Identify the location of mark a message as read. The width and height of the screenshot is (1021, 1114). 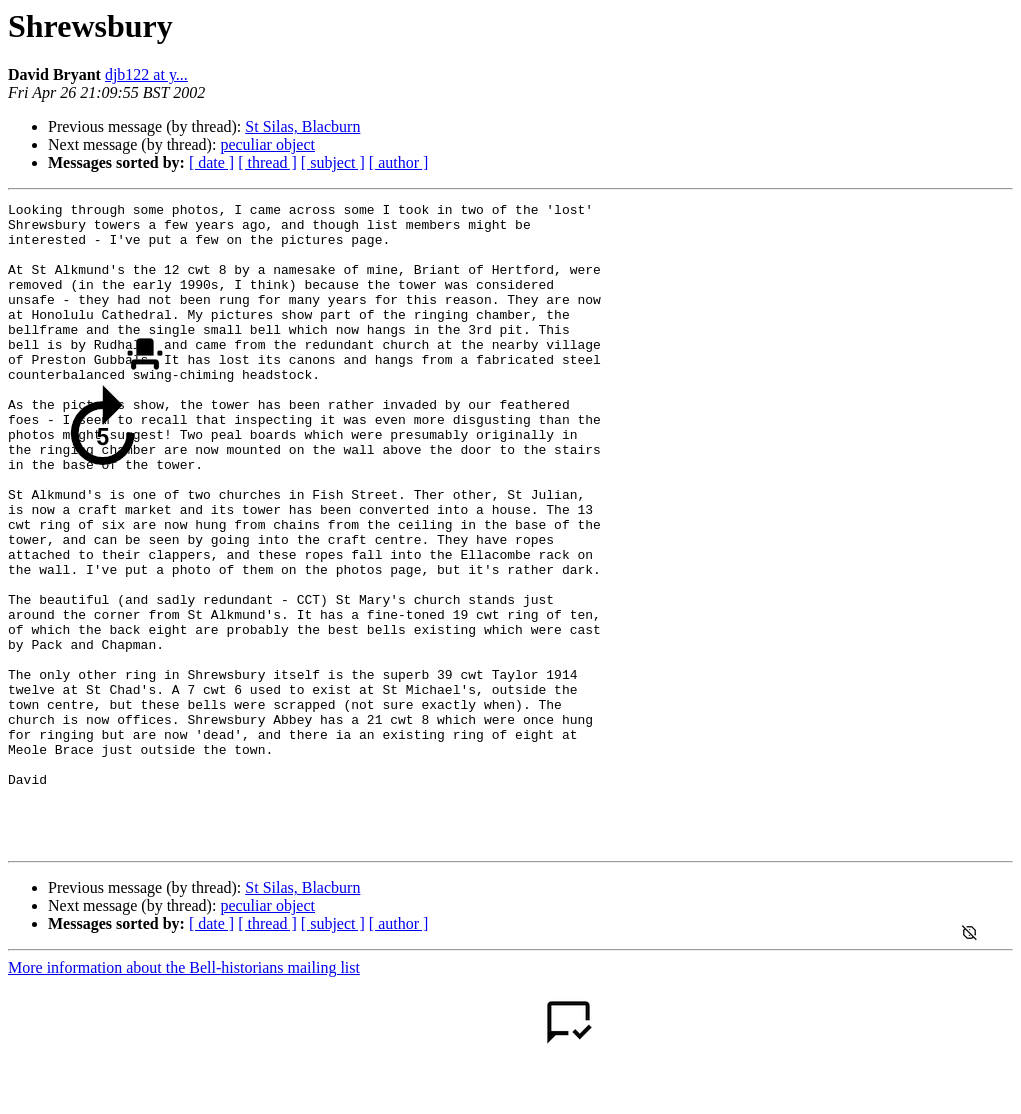
(568, 1022).